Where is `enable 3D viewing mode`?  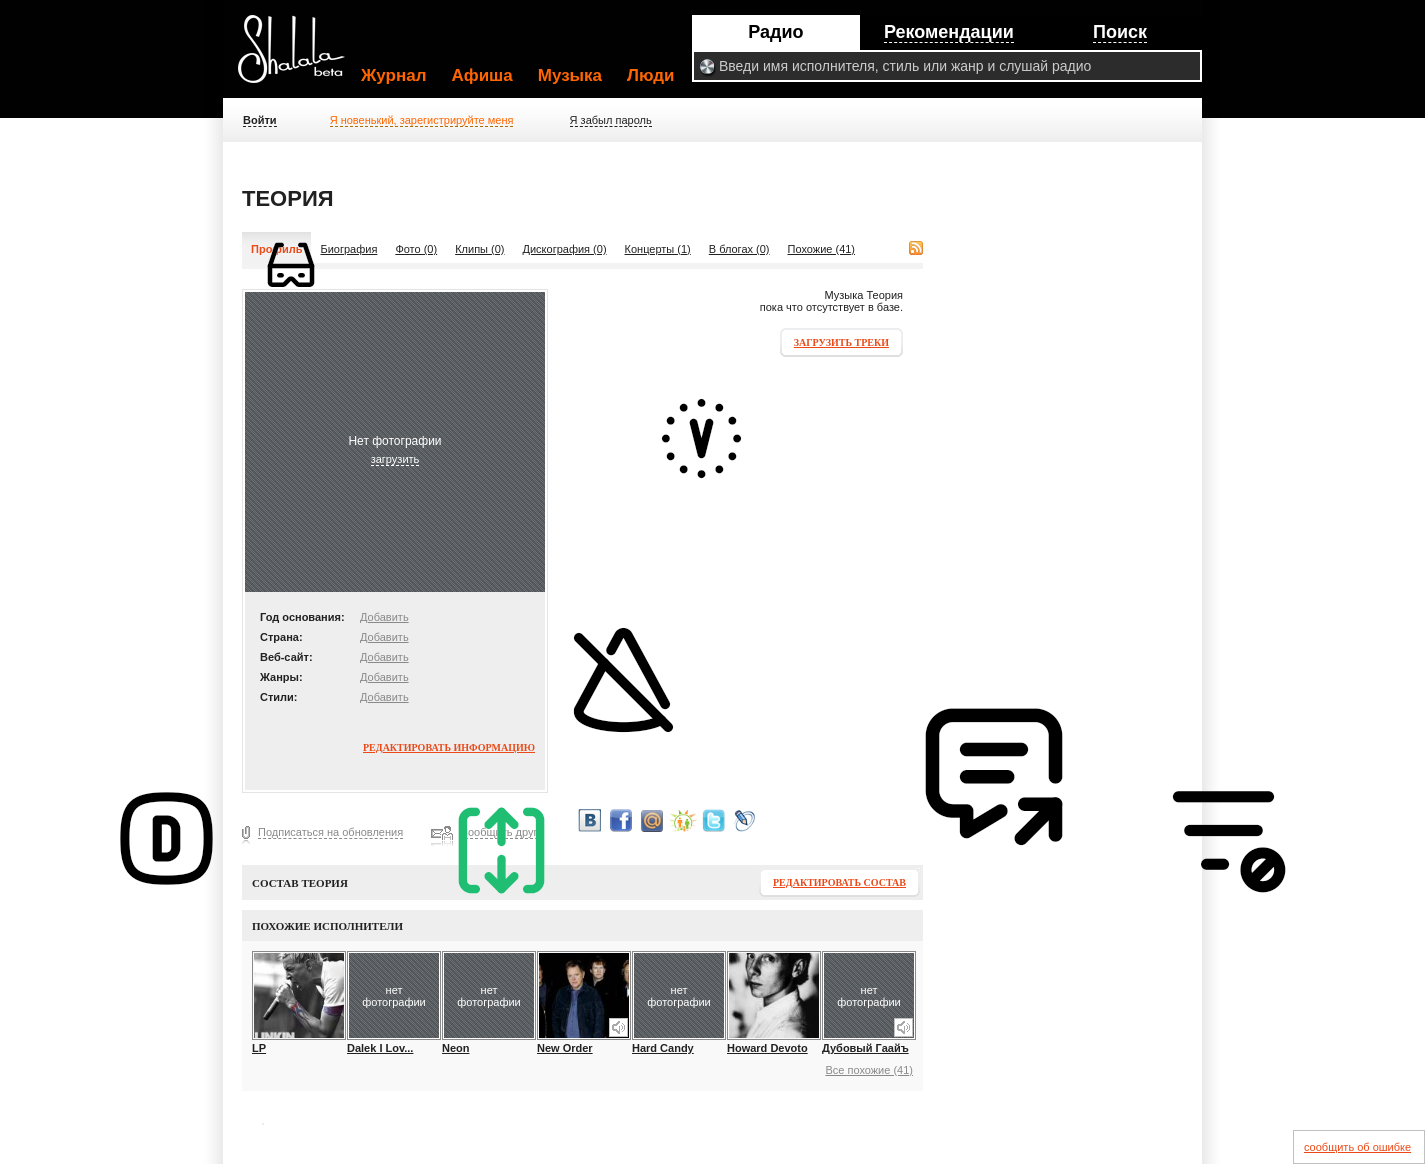 enable 3D viewing mode is located at coordinates (291, 266).